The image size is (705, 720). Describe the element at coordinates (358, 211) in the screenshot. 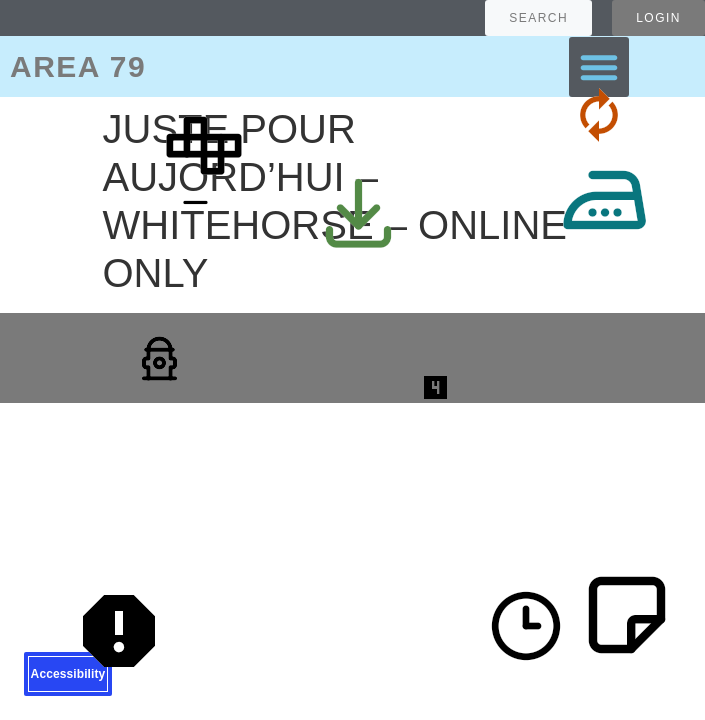

I see `download a file to your device` at that location.